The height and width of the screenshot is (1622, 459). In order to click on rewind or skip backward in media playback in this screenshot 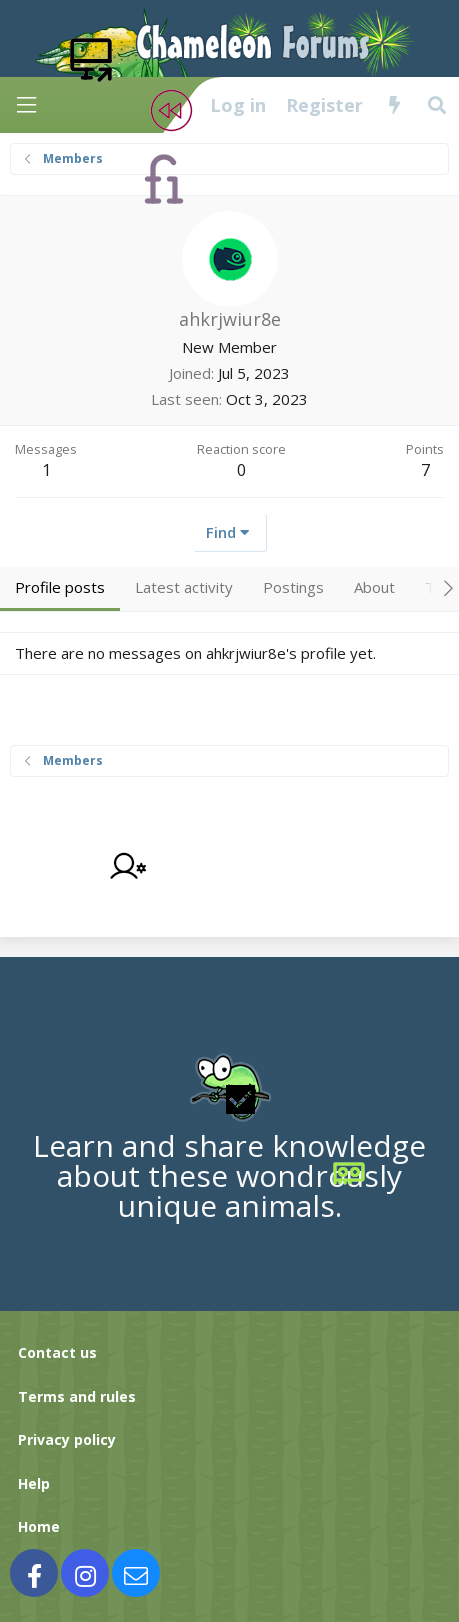, I will do `click(171, 110)`.